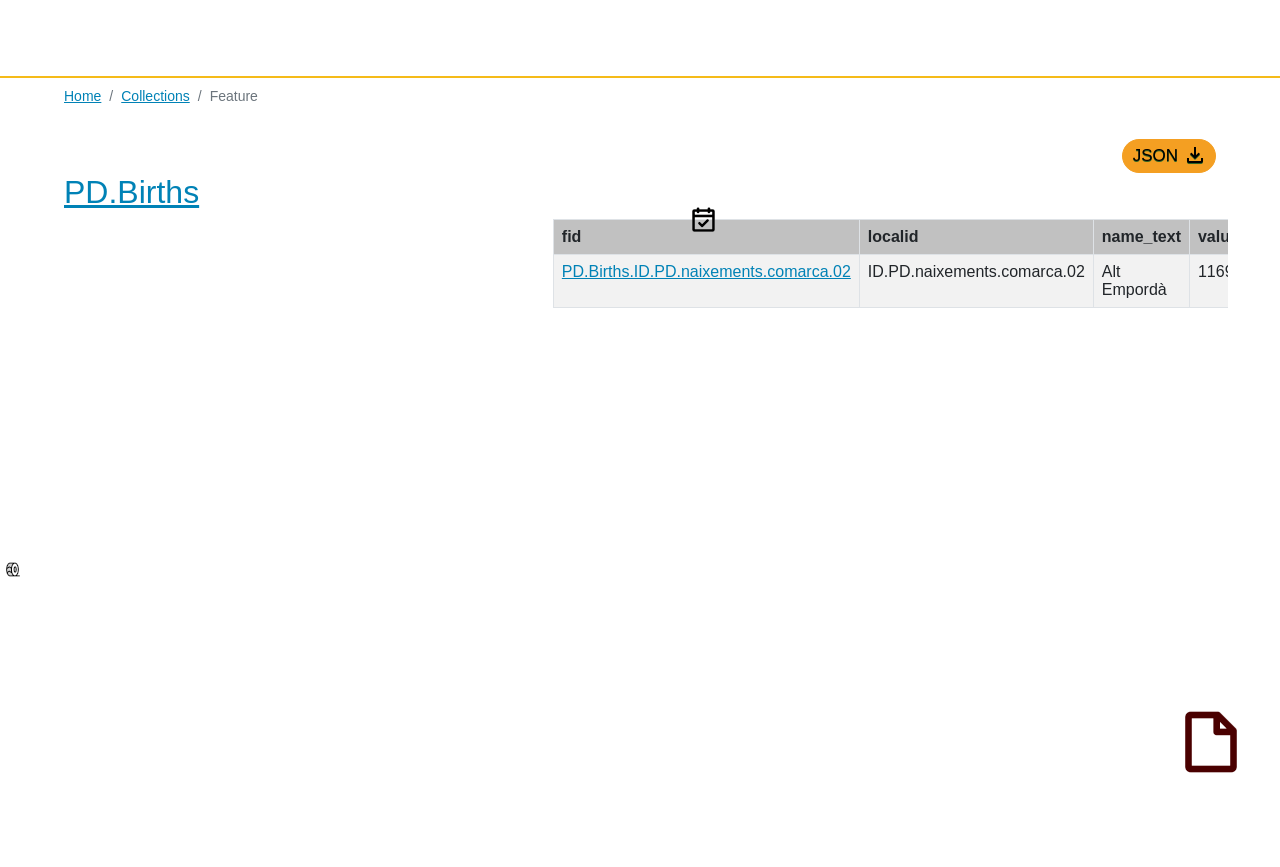 This screenshot has height=867, width=1280. Describe the element at coordinates (1211, 742) in the screenshot. I see `view or open a file` at that location.